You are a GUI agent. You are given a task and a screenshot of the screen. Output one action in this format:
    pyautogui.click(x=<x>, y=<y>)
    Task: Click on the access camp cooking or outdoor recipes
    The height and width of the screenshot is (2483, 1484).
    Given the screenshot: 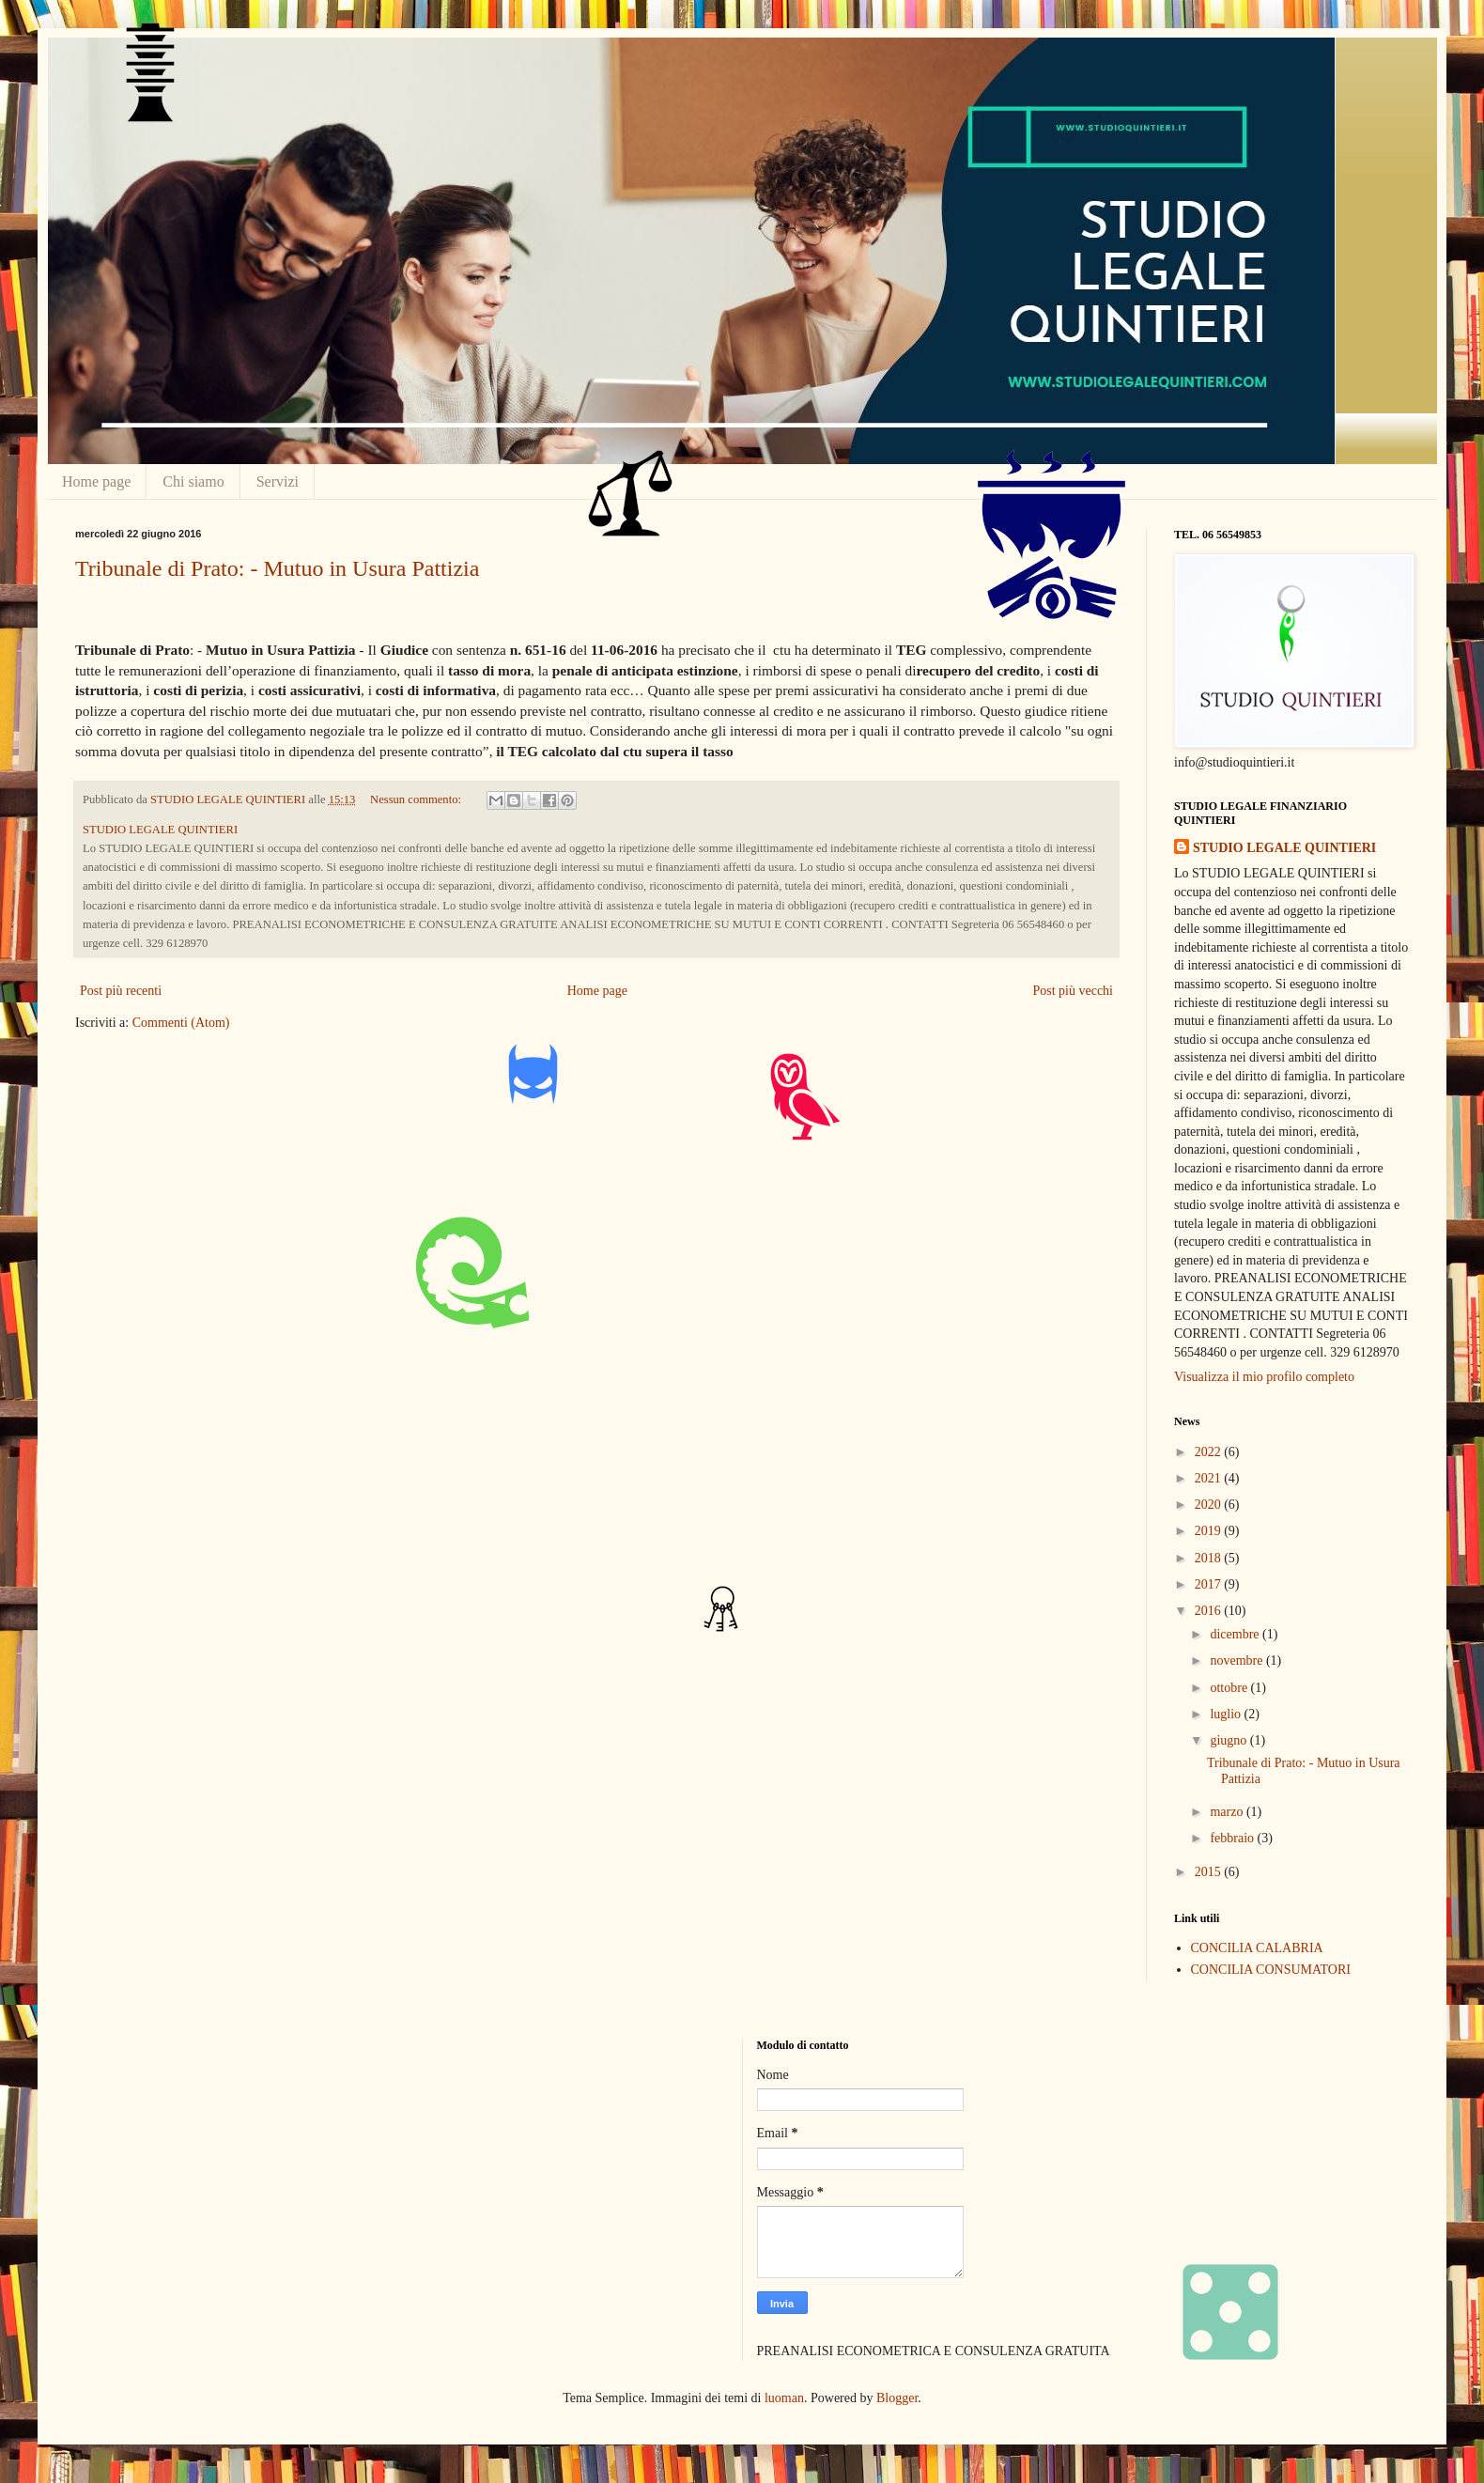 What is the action you would take?
    pyautogui.click(x=1051, y=534)
    